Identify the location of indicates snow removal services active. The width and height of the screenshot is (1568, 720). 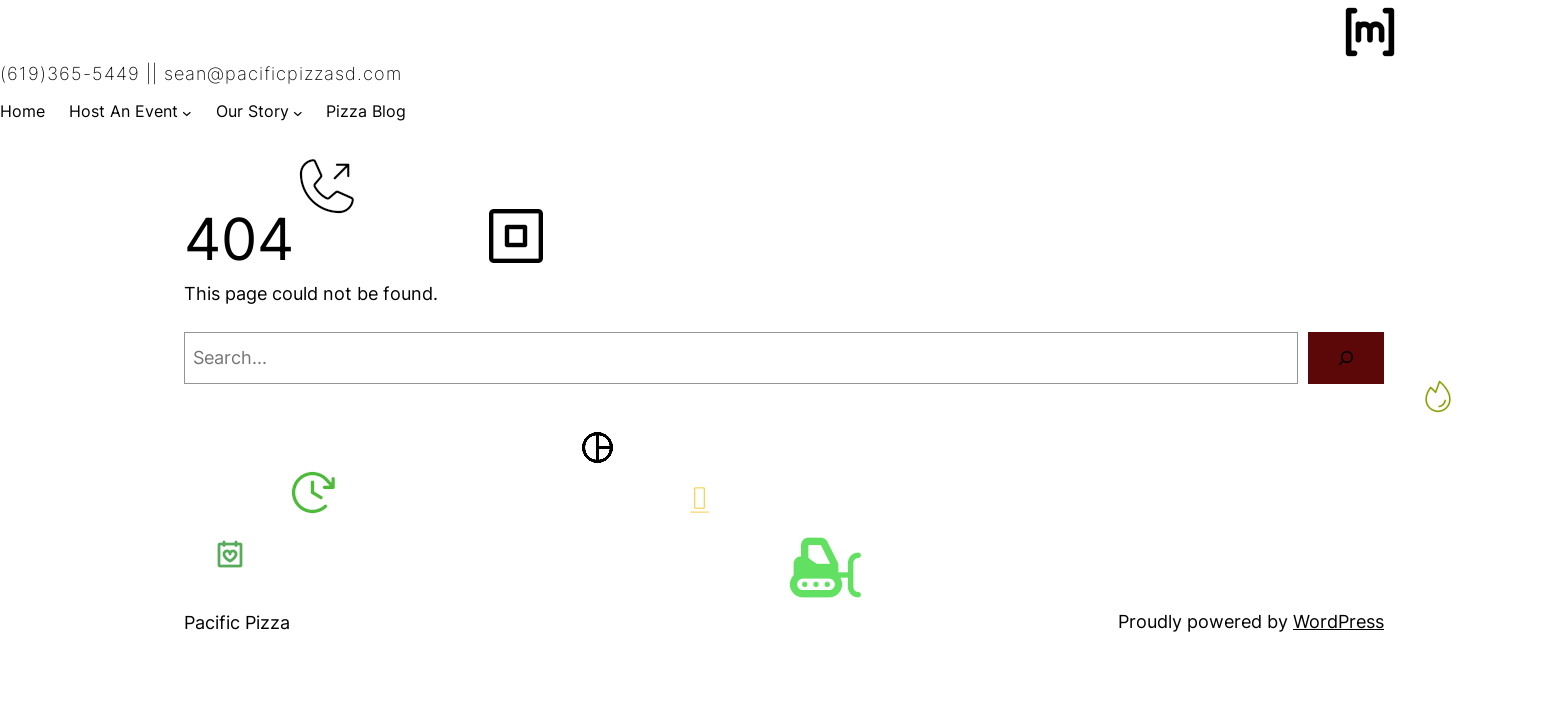
(823, 567).